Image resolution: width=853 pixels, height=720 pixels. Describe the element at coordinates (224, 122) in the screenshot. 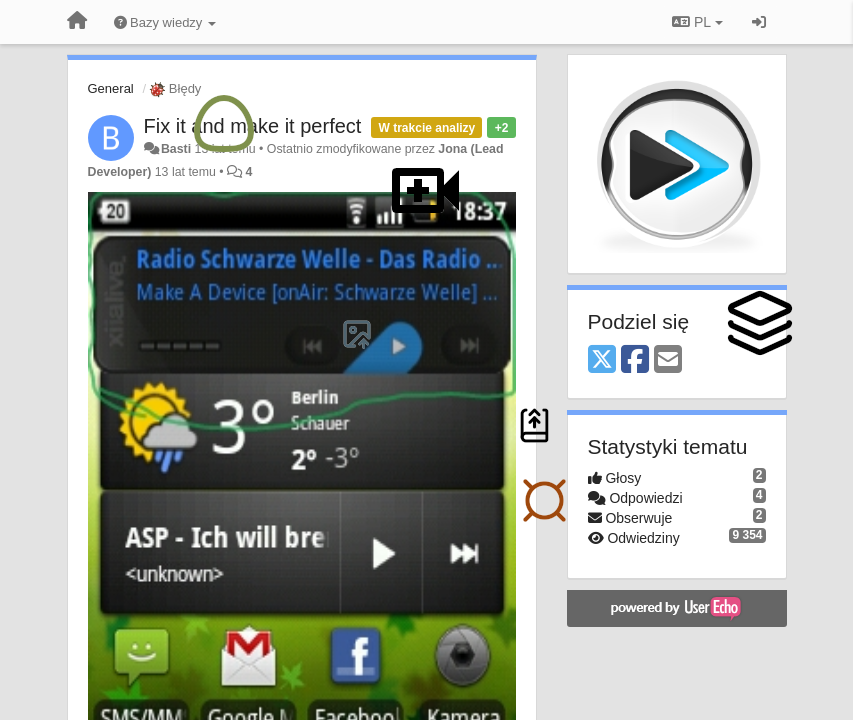

I see `represents an abstract shape or freeform object` at that location.